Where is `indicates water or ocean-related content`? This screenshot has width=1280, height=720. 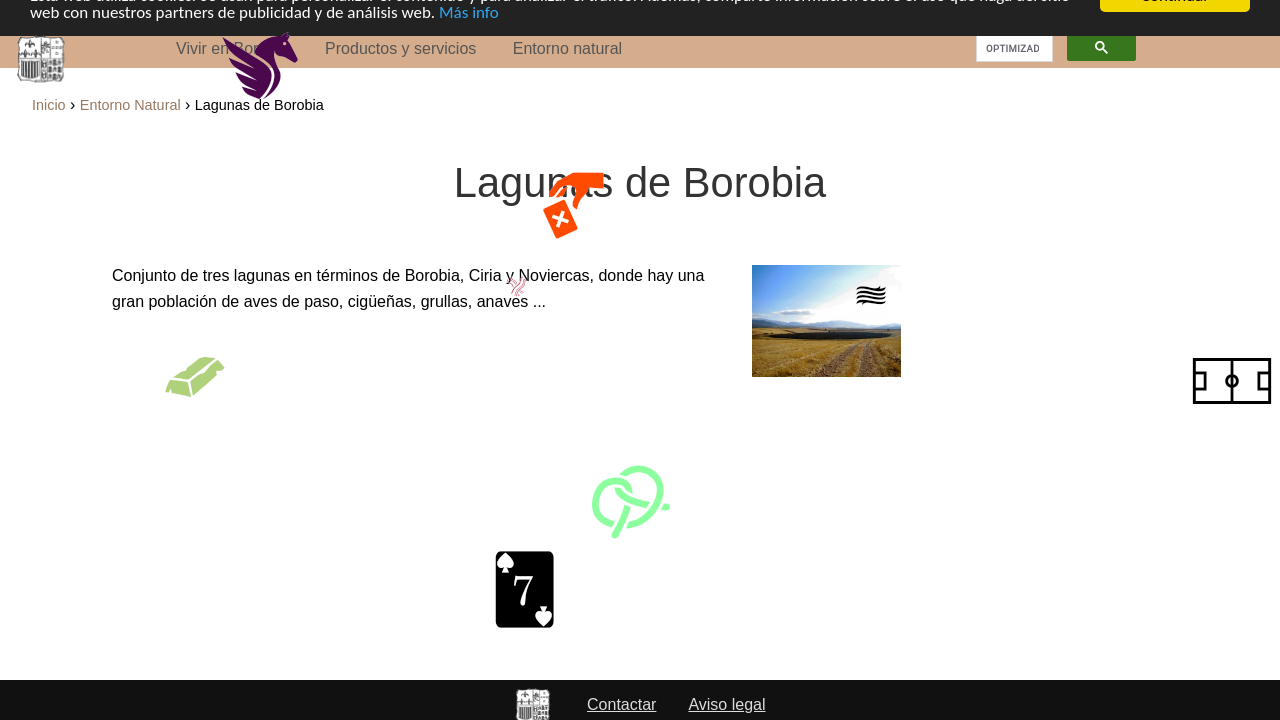
indicates water or ocean-related content is located at coordinates (871, 295).